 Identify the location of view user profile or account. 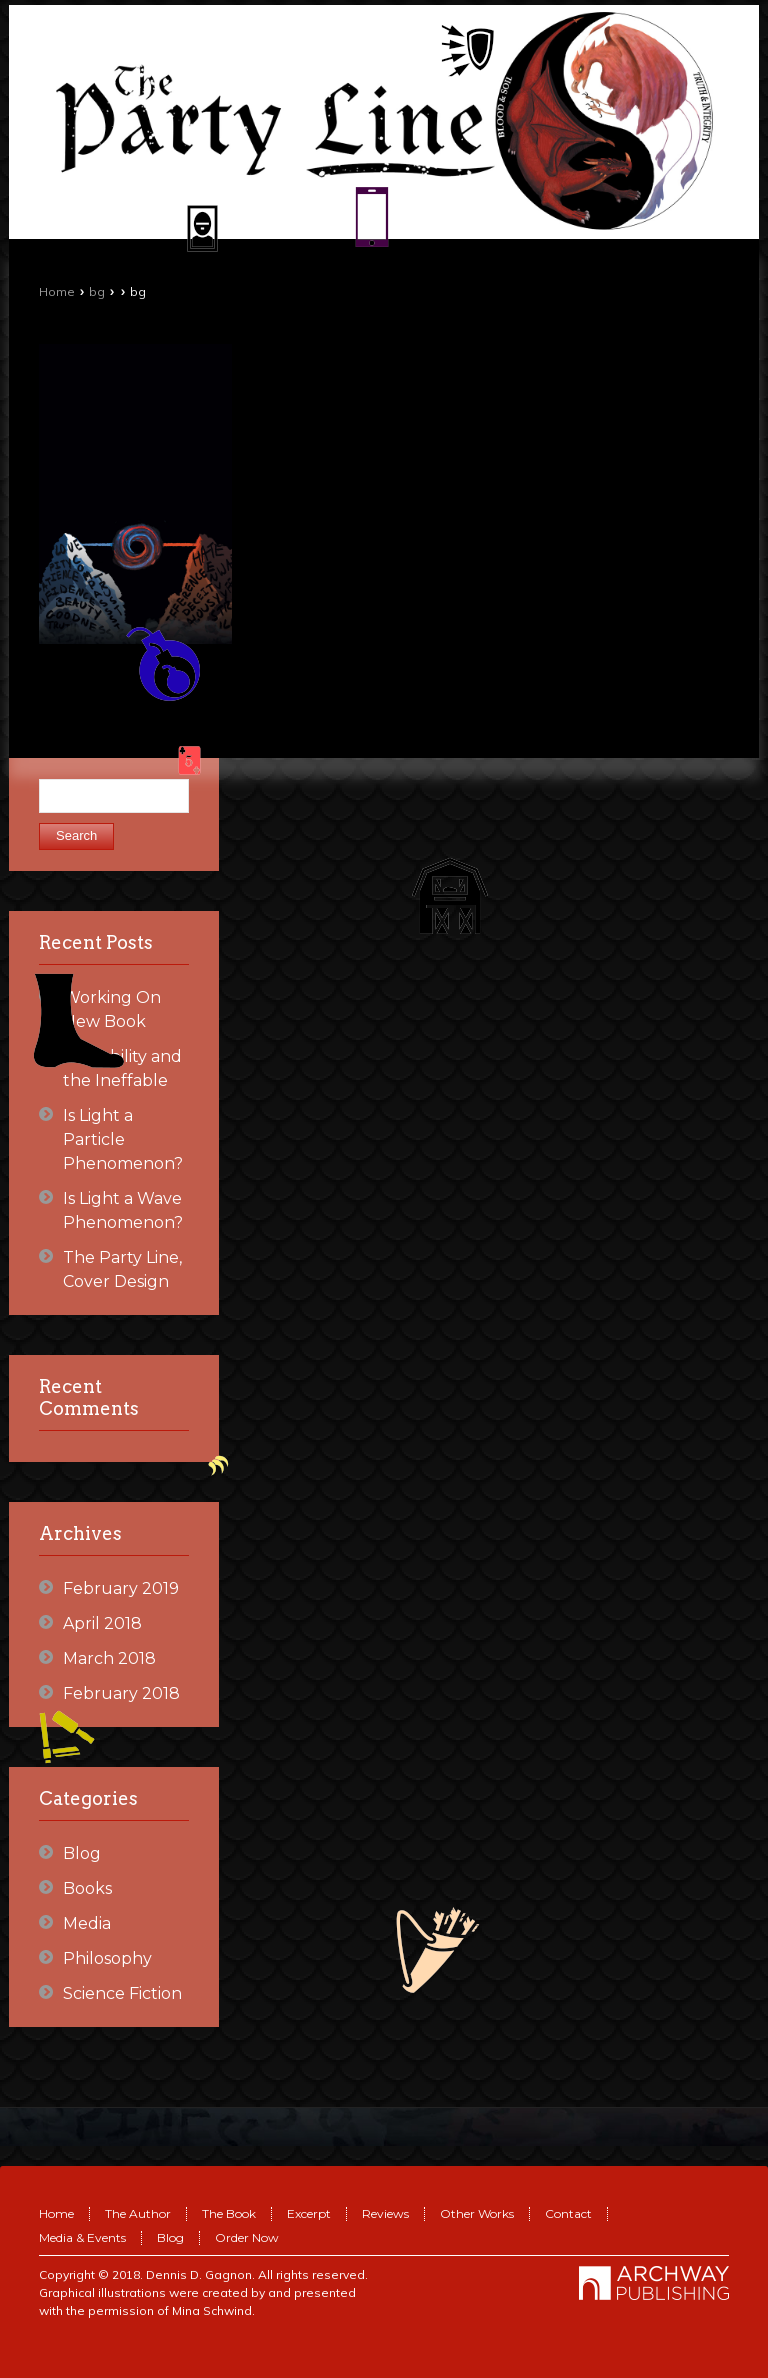
(202, 228).